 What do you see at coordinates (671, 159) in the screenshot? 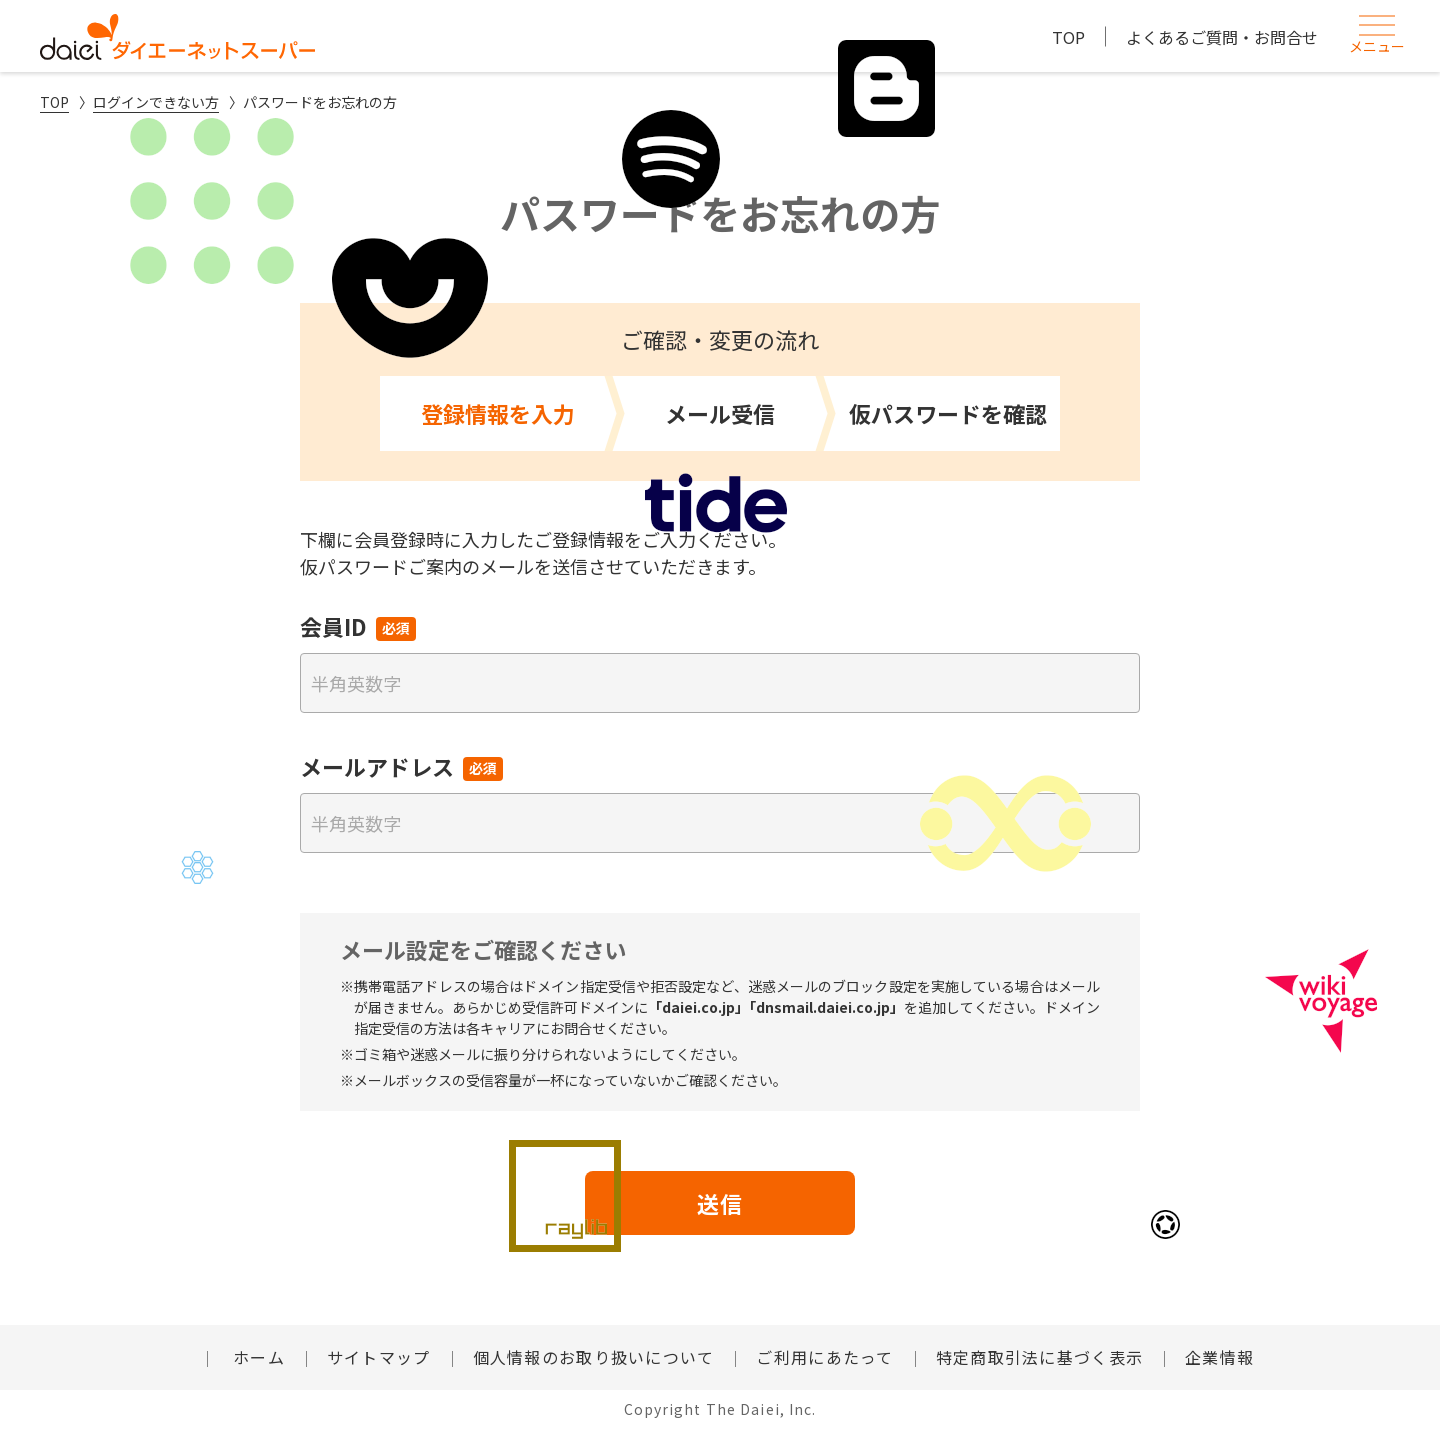
I see `open Spotify` at bounding box center [671, 159].